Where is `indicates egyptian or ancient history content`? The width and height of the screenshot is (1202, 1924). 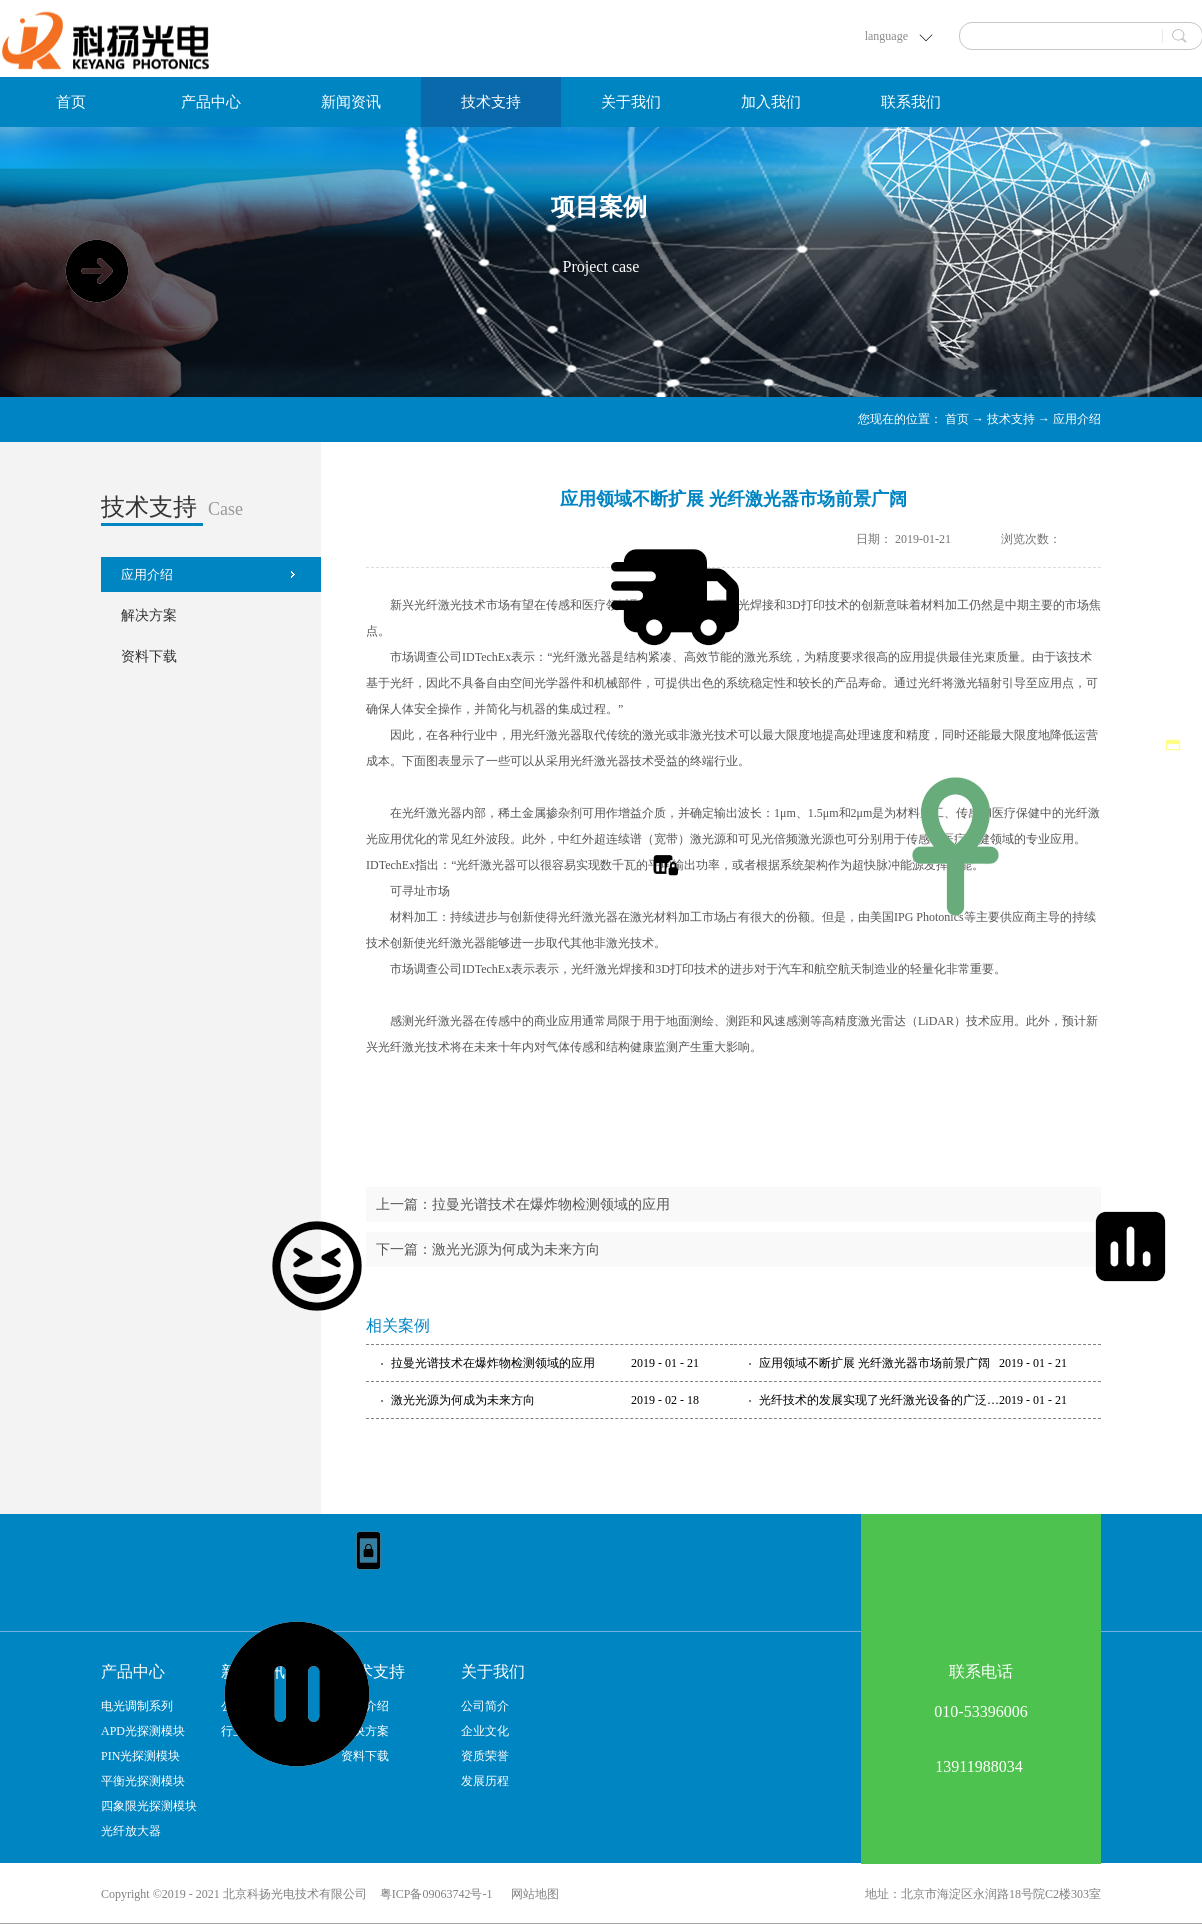
indicates egyptian or ancient history content is located at coordinates (955, 846).